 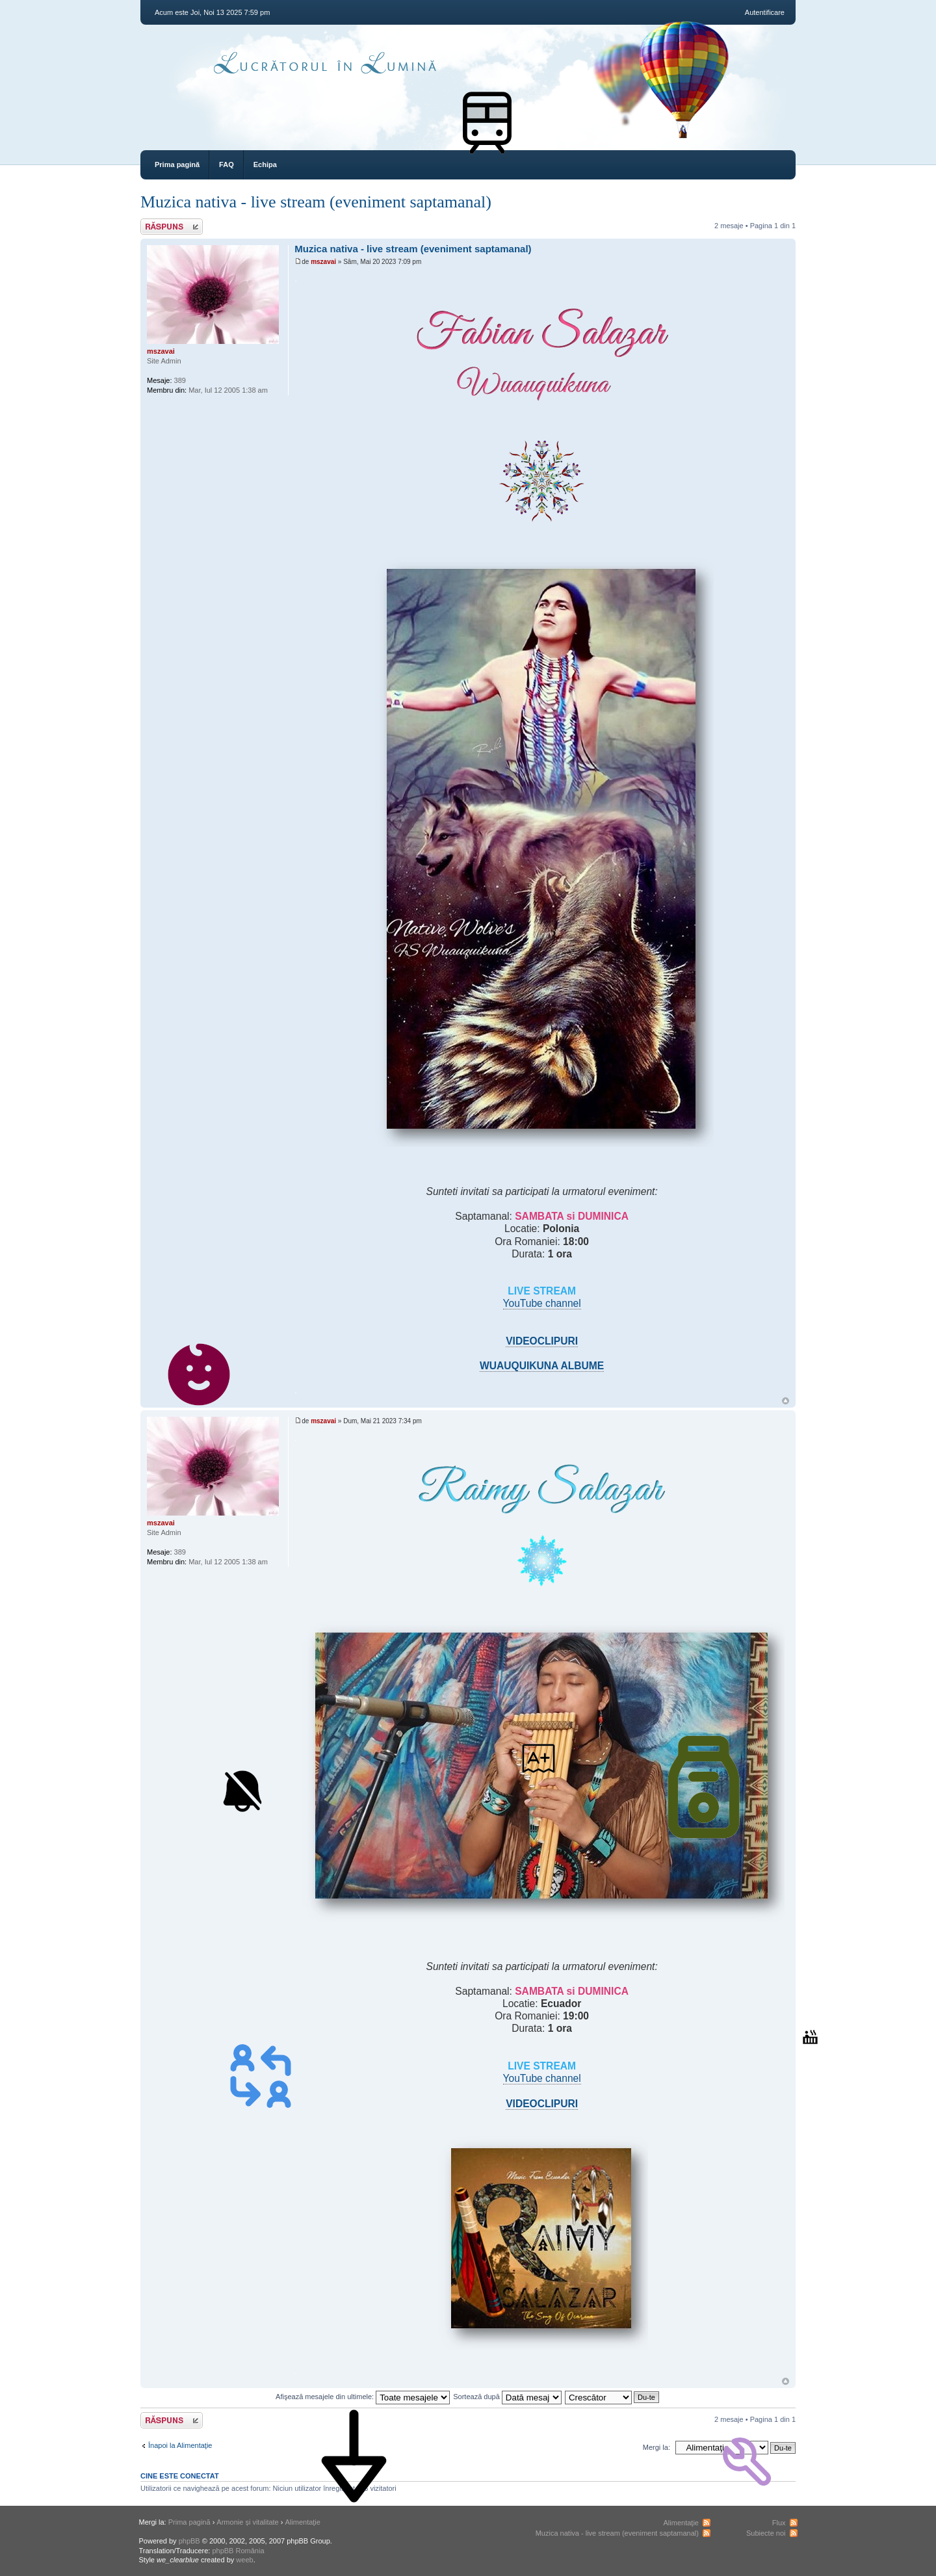 I want to click on access train schedules or rail services, so click(x=487, y=120).